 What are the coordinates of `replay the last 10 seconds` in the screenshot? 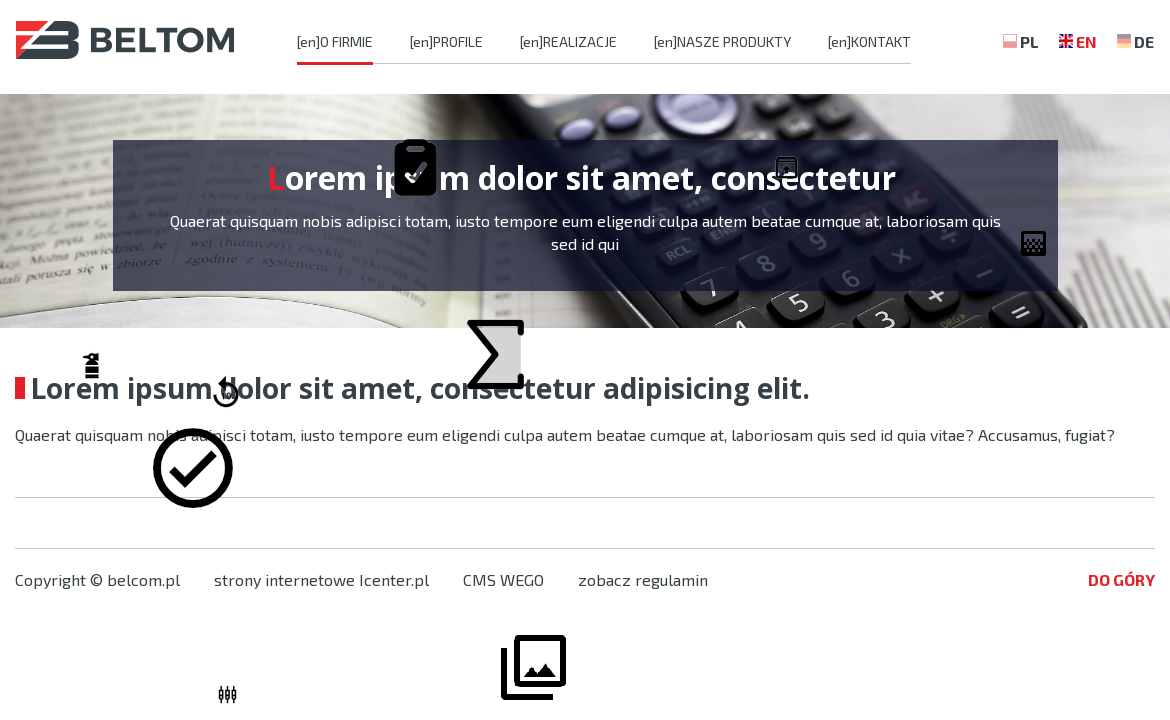 It's located at (226, 393).